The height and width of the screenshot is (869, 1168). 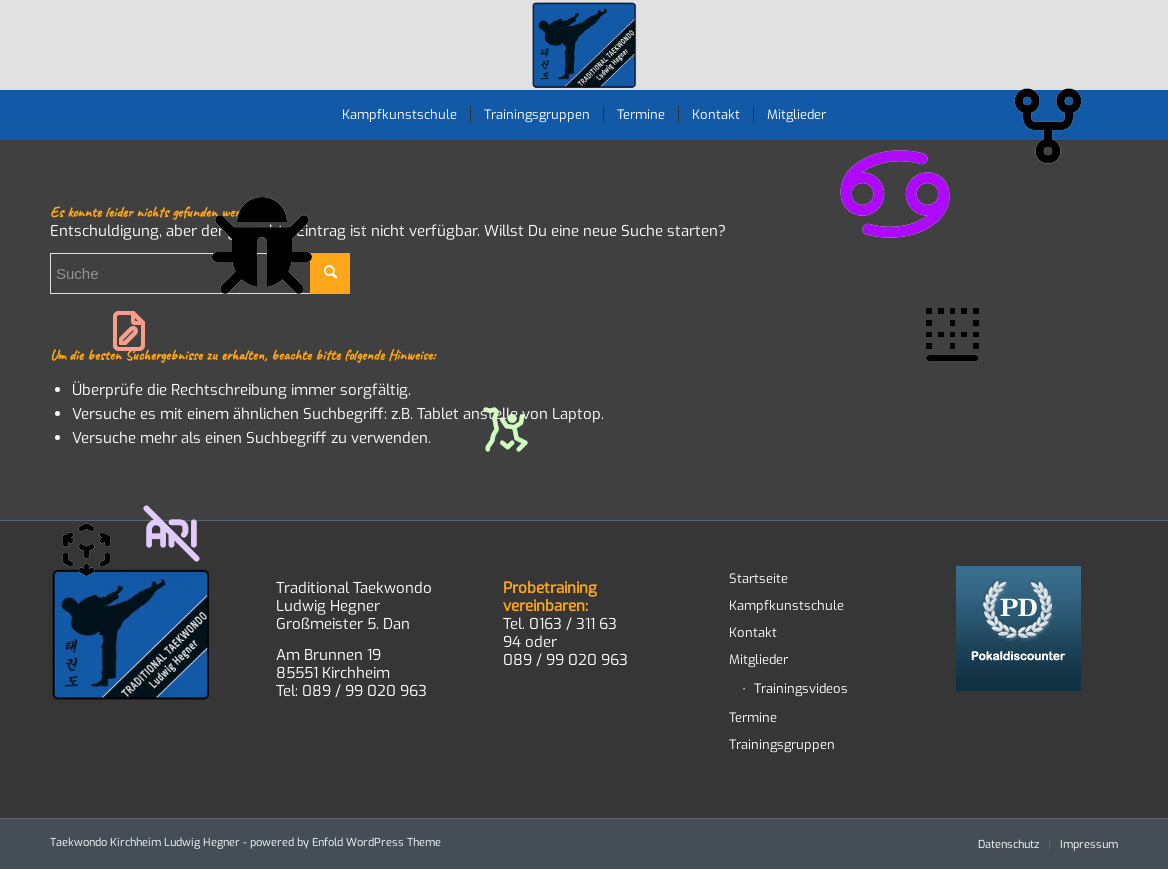 I want to click on cliff jumping or adventure activity, so click(x=505, y=429).